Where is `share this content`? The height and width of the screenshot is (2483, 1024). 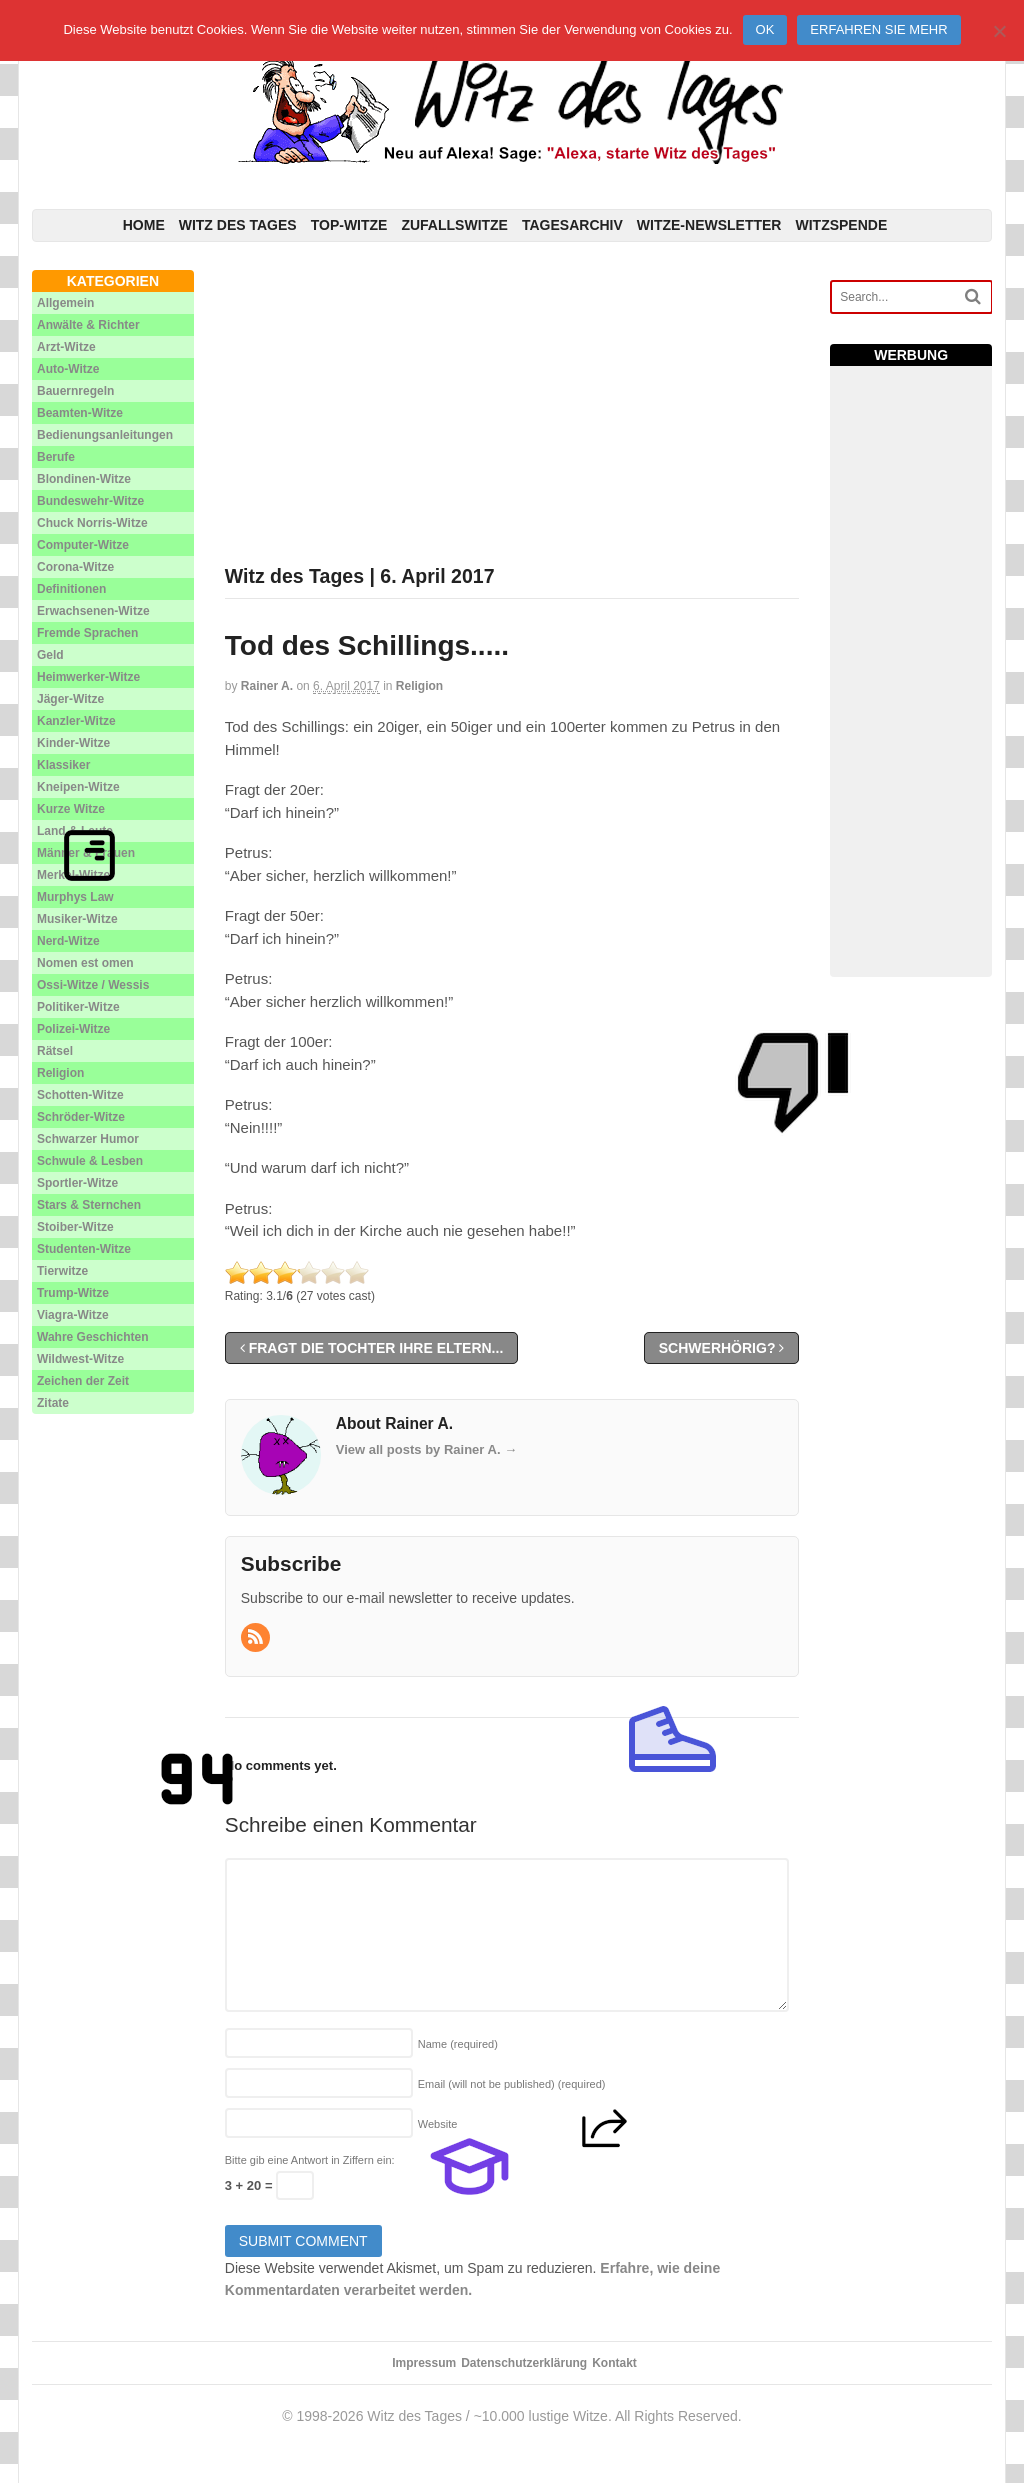 share this content is located at coordinates (604, 2126).